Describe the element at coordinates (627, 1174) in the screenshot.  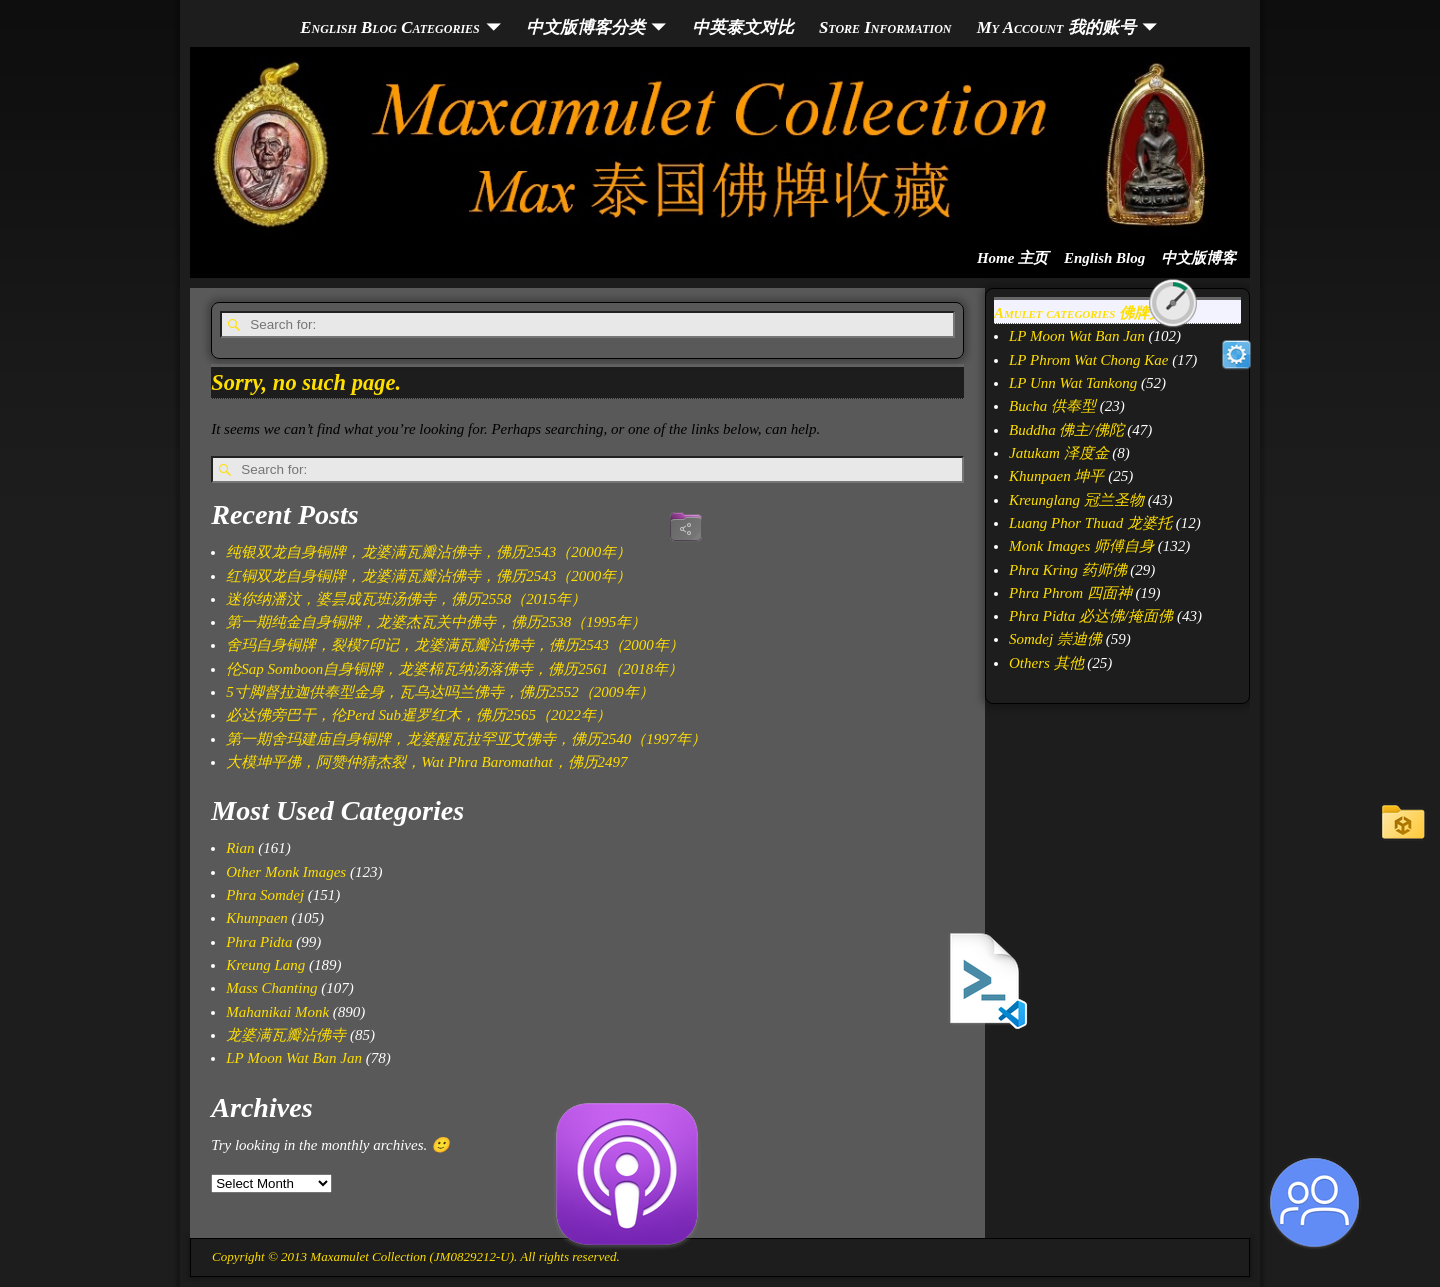
I see `open the podcasts app` at that location.